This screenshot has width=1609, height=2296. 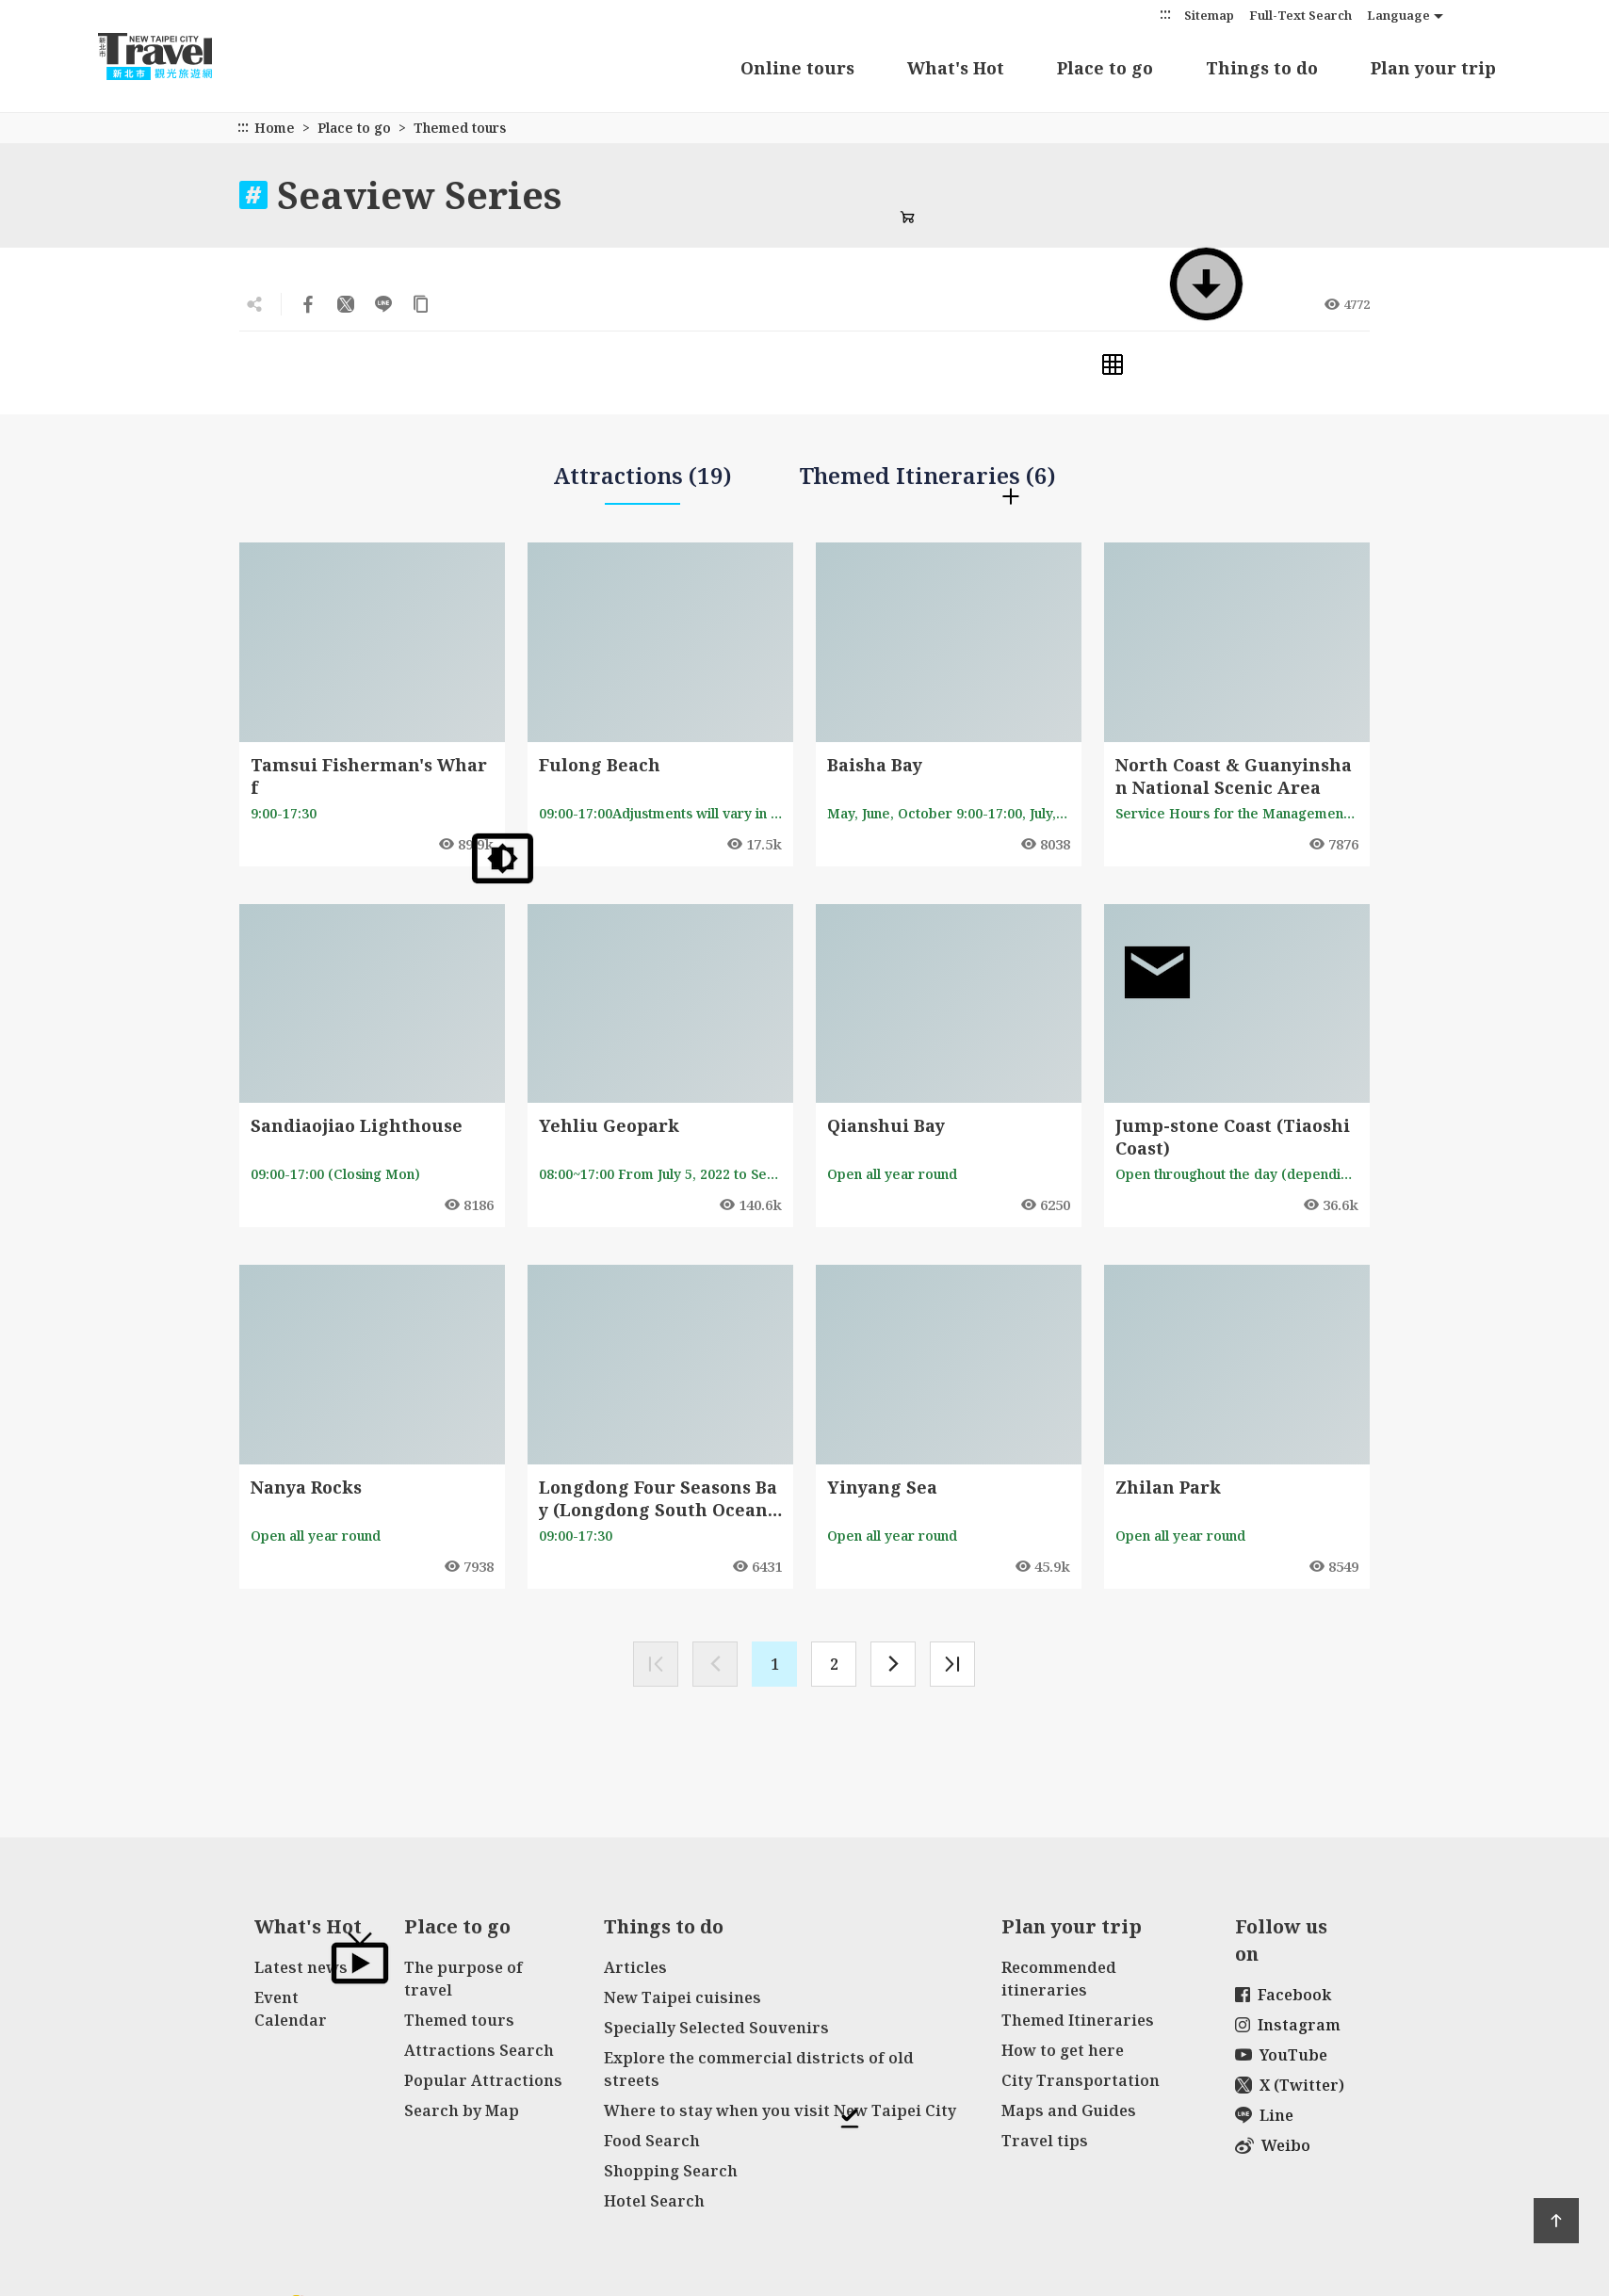 I want to click on access gardening or outdoor supplies, so click(x=907, y=217).